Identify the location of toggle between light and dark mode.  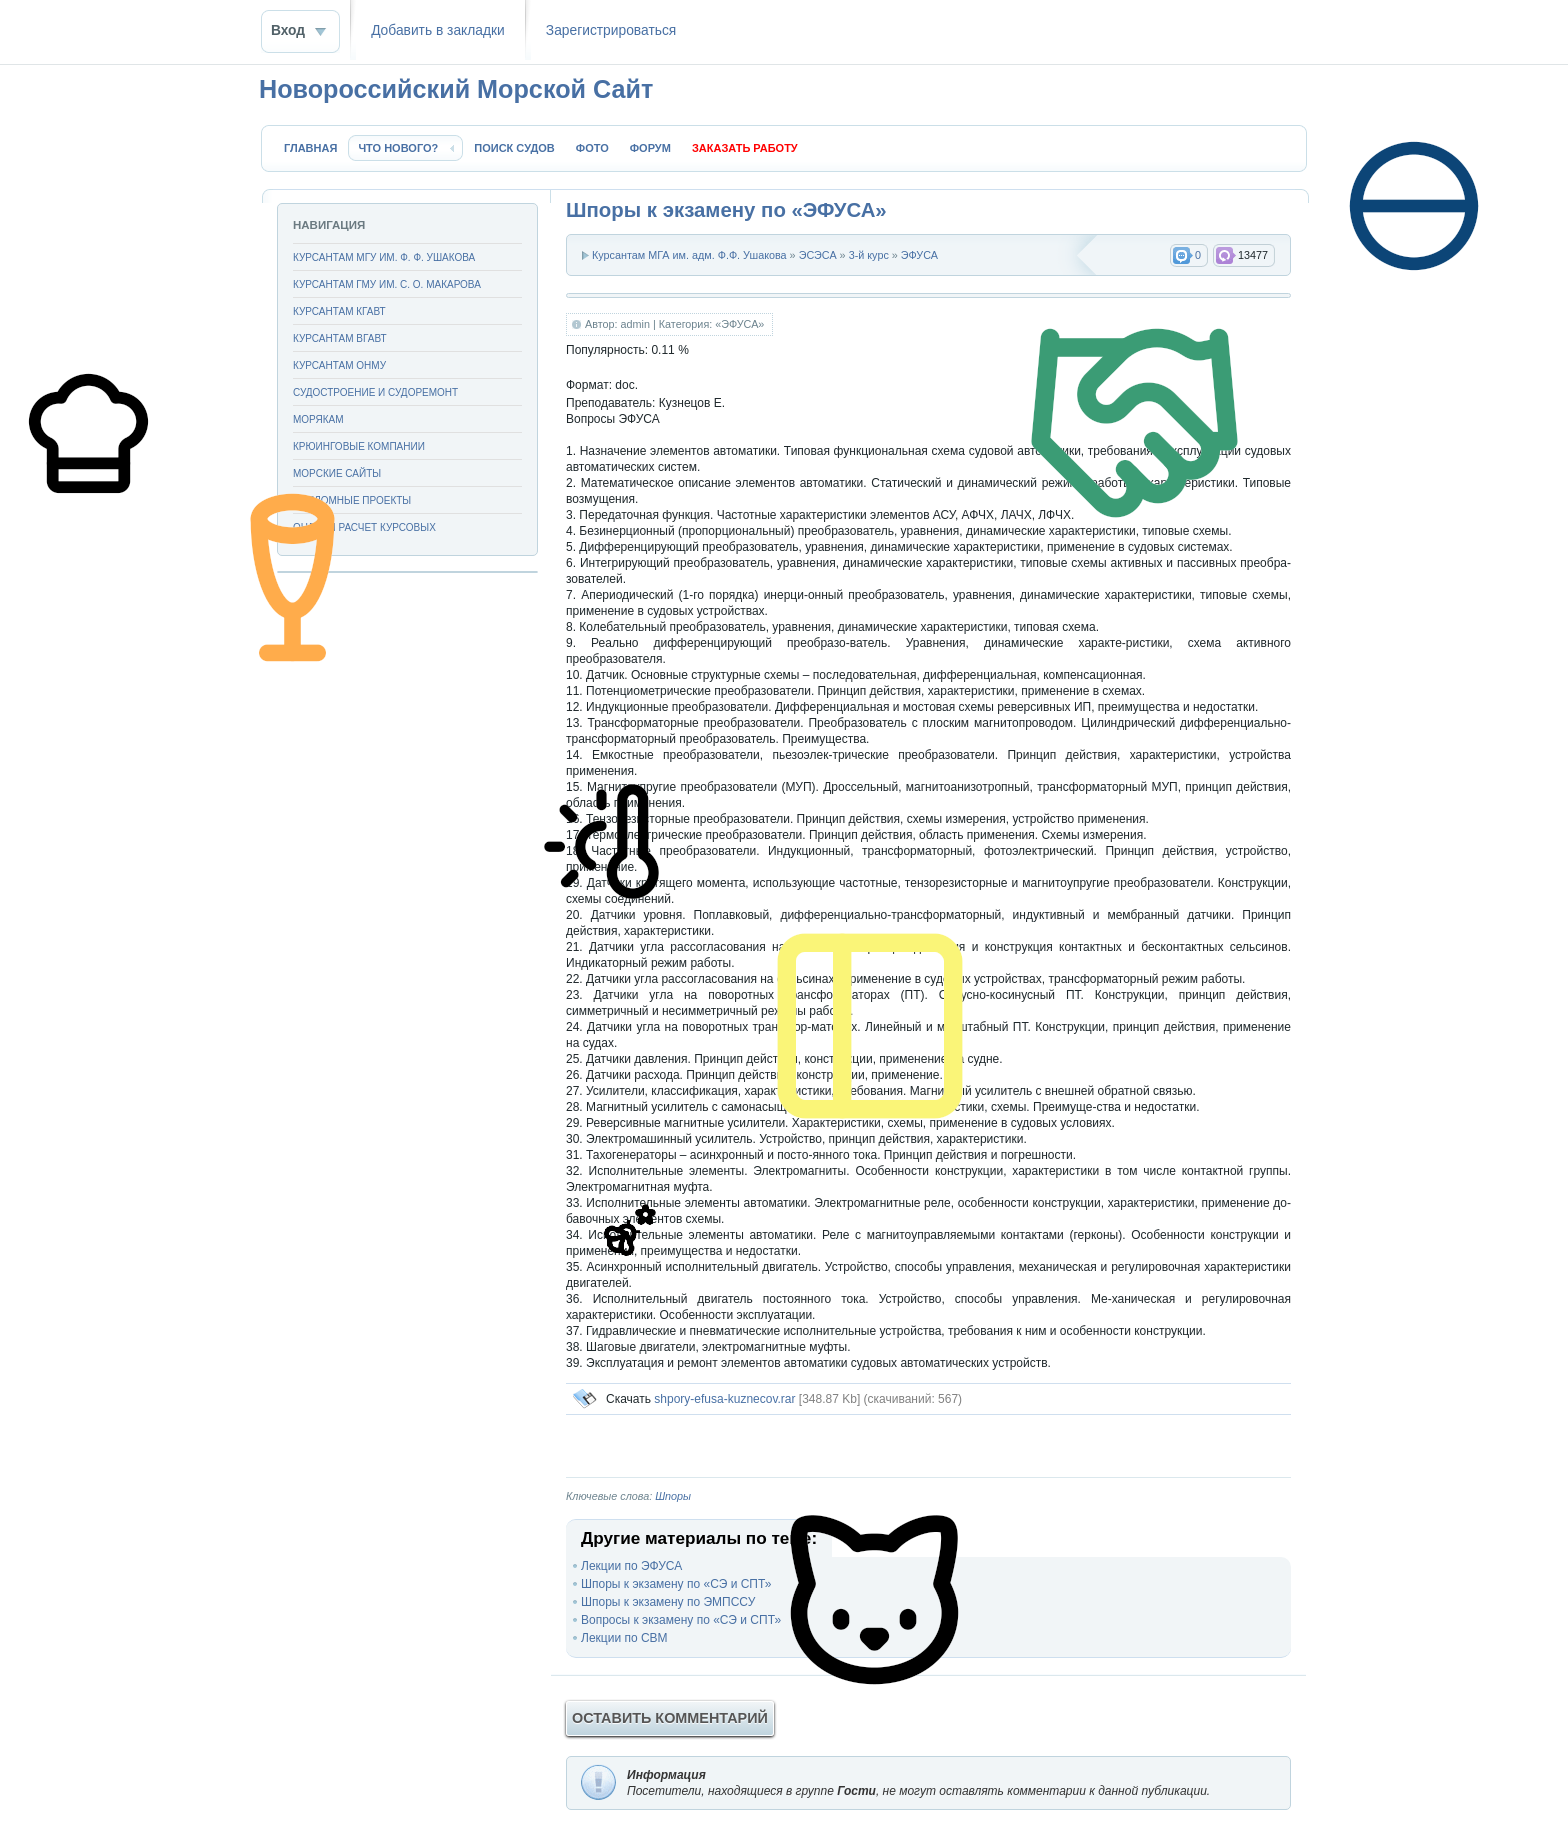
(1414, 206).